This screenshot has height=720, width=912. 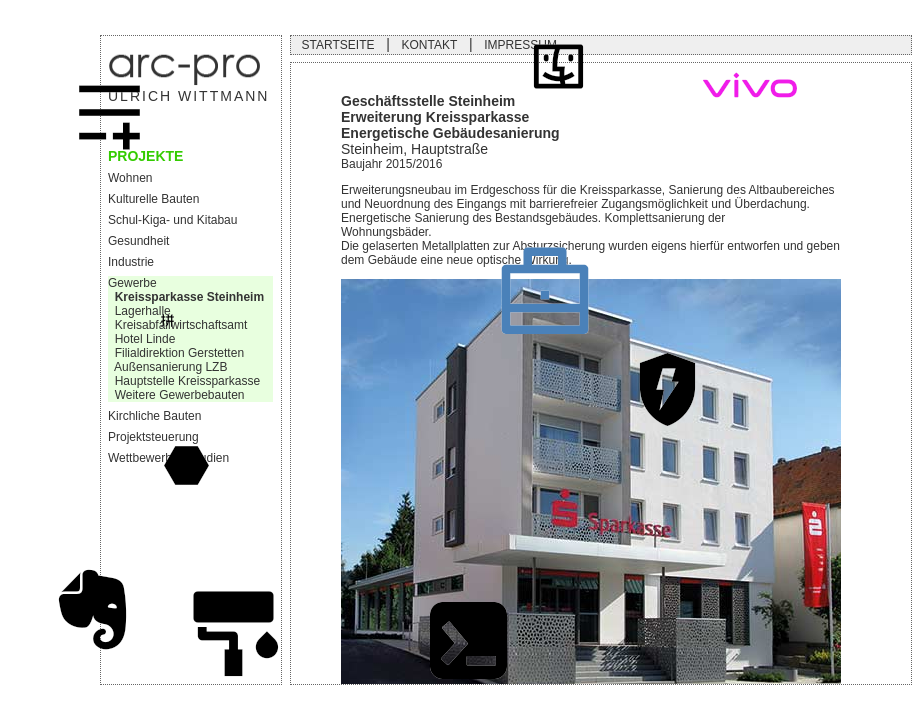 I want to click on access work or business features, so click(x=545, y=295).